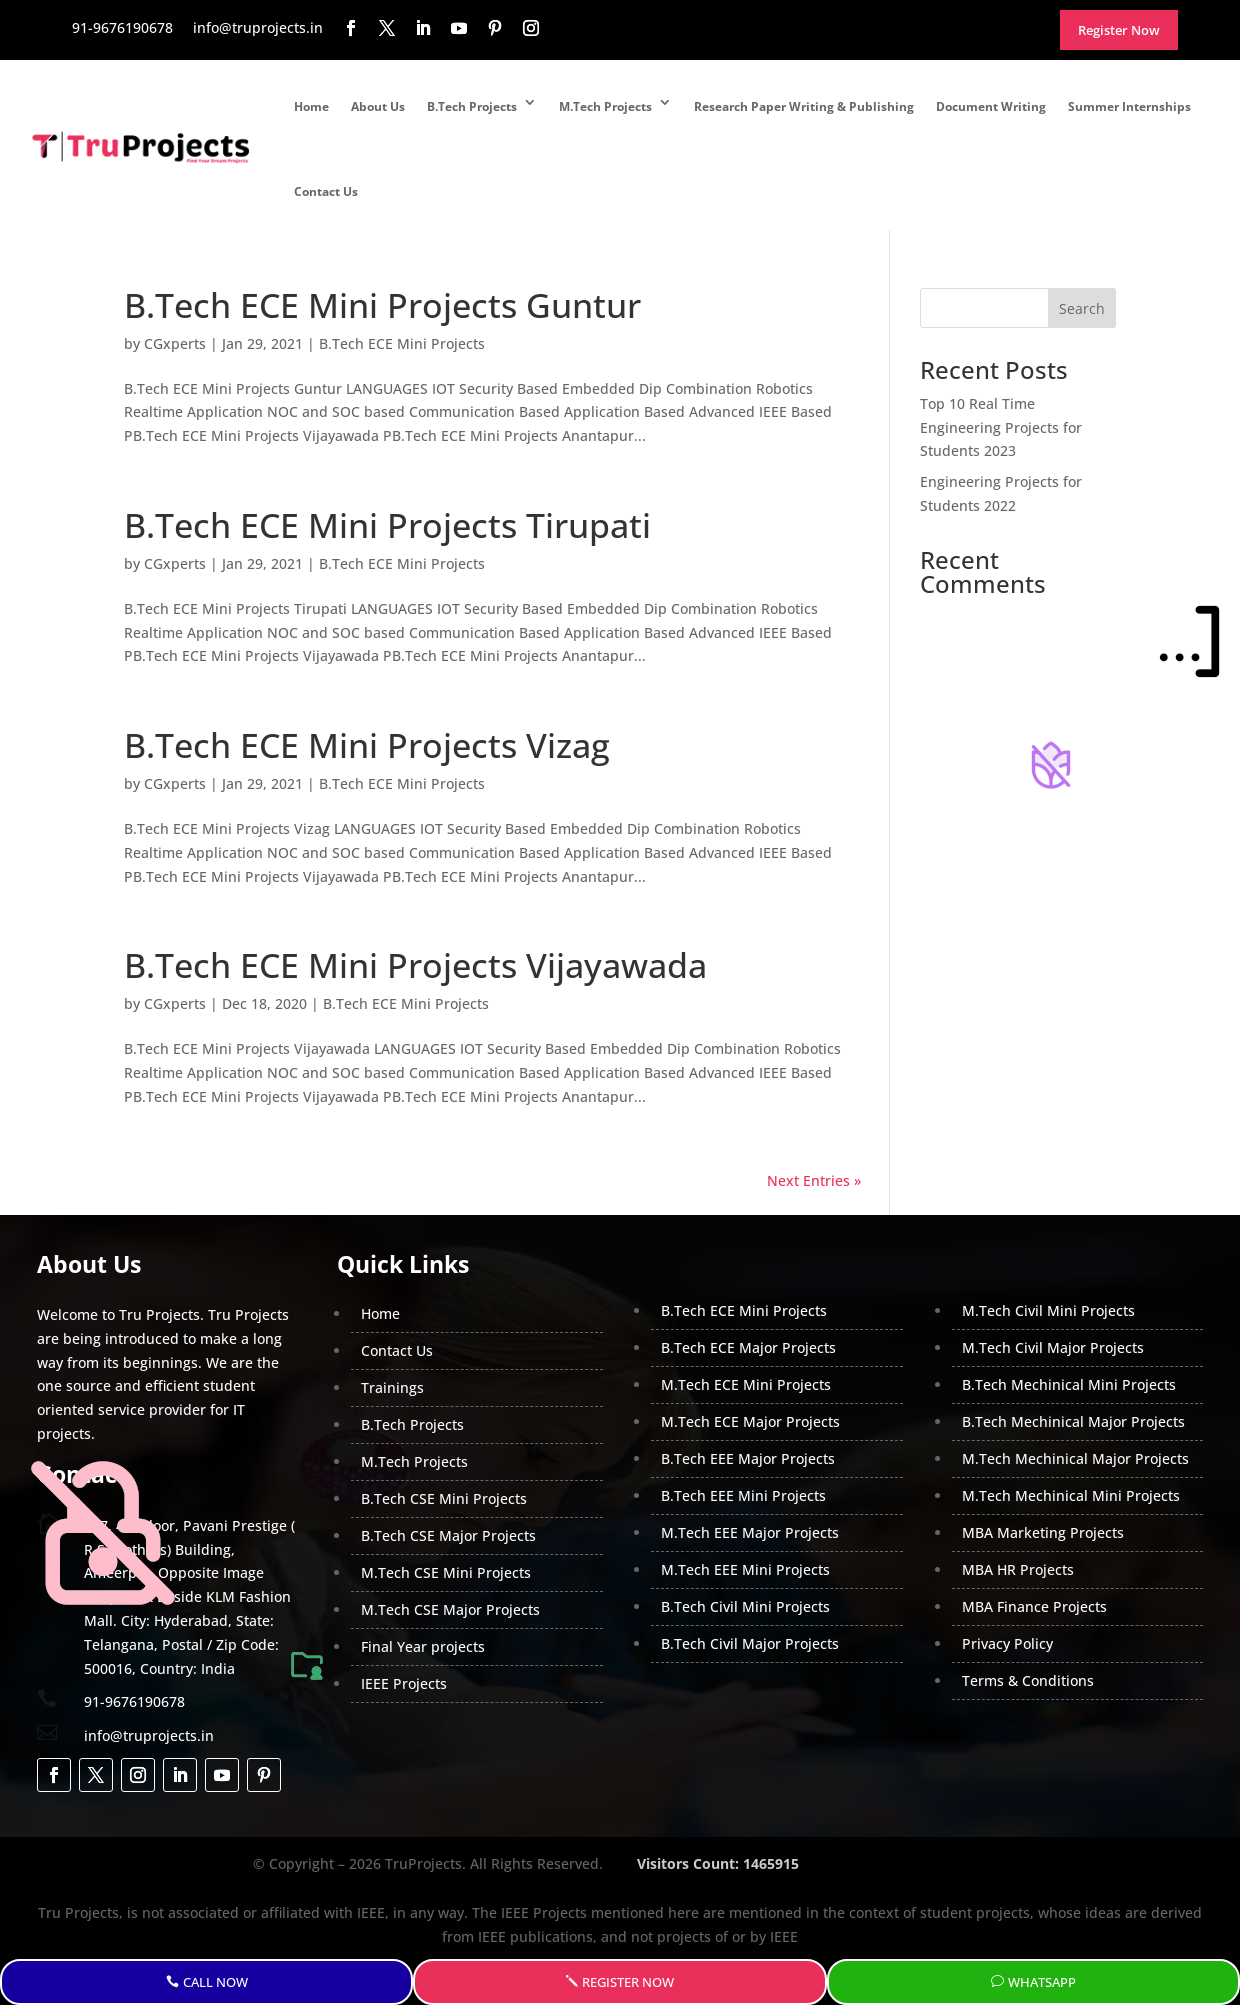 The height and width of the screenshot is (2005, 1240). I want to click on indicates end of a code block or container, so click(1191, 641).